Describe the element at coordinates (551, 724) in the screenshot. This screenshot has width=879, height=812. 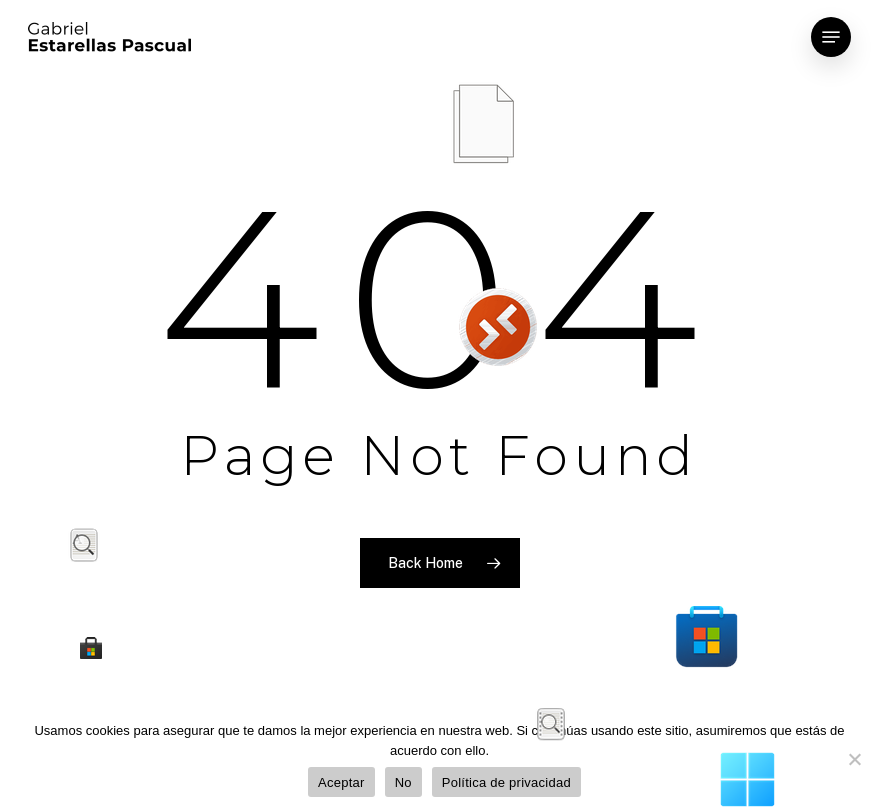
I see `open gnome logs application` at that location.